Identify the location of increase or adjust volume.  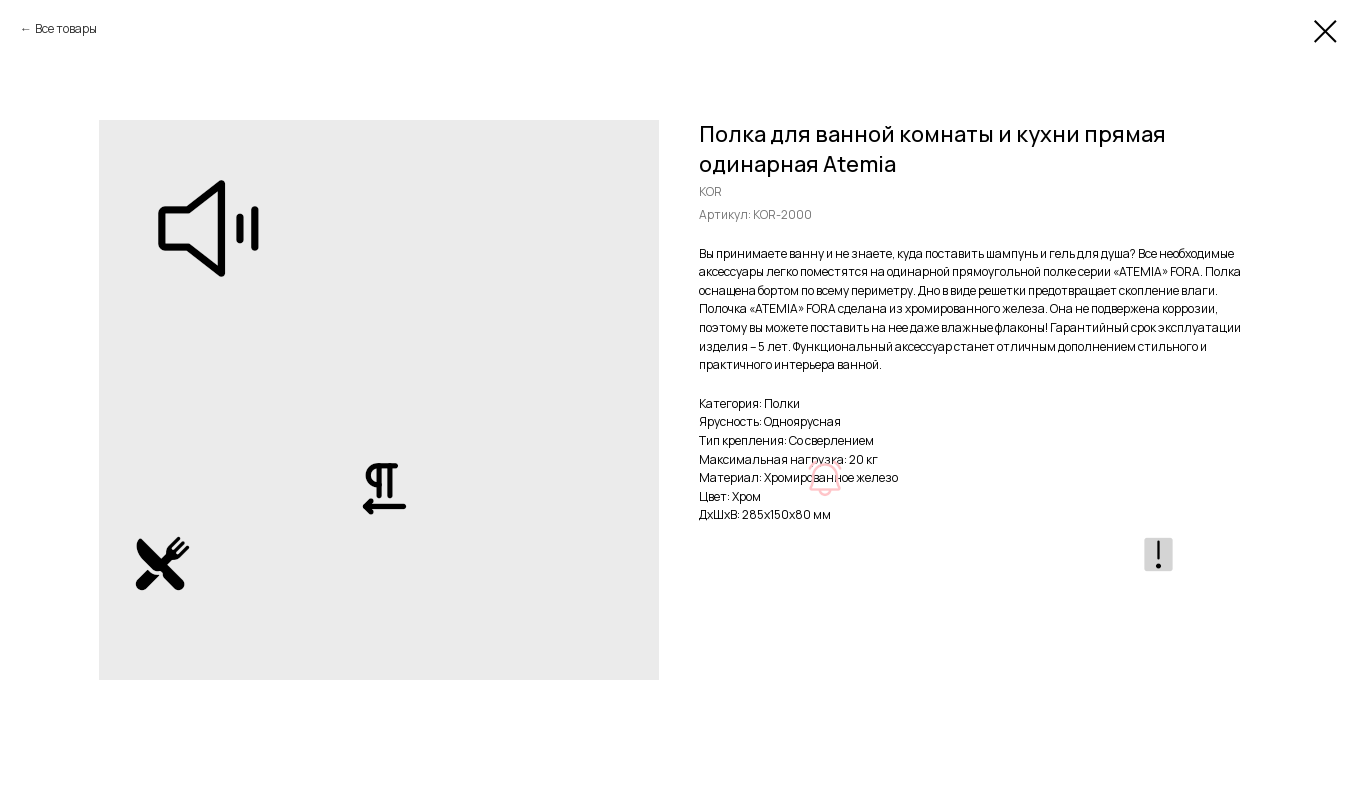
(206, 228).